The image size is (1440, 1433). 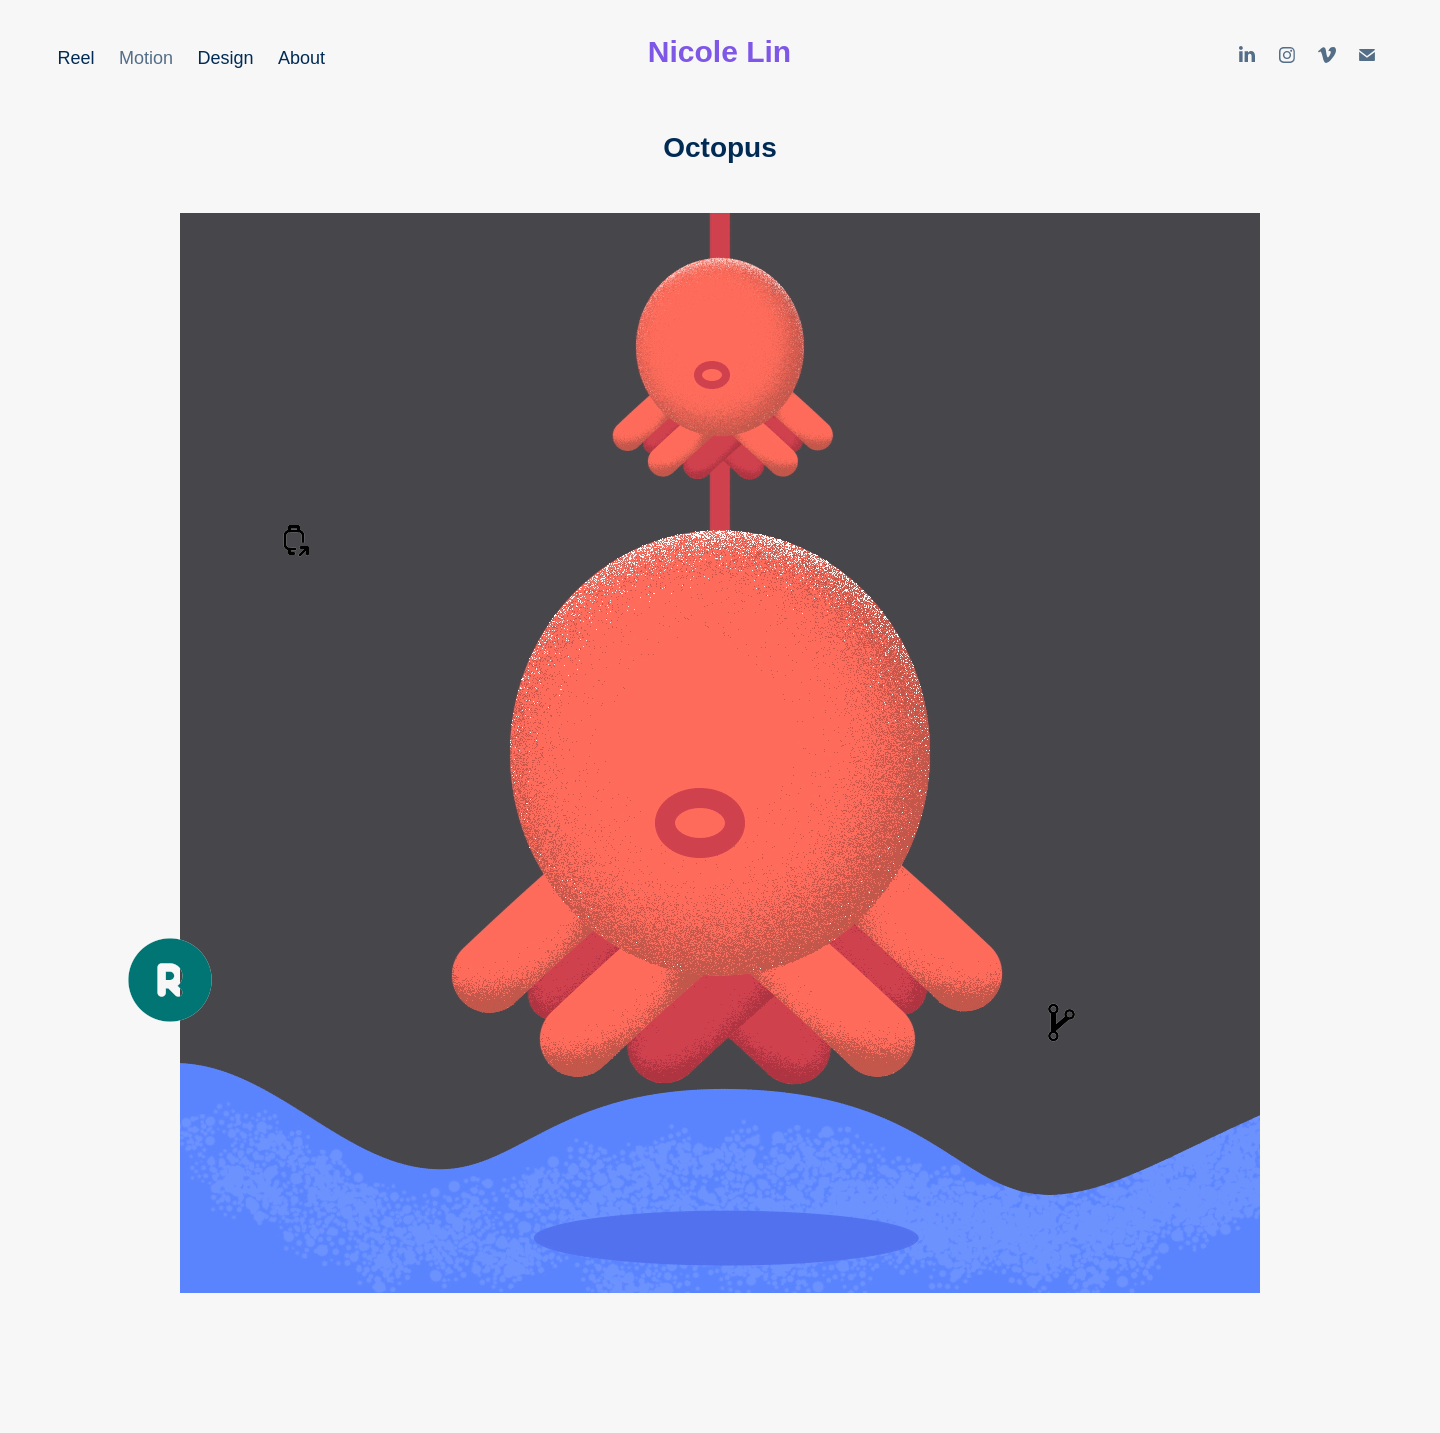 What do you see at coordinates (170, 980) in the screenshot?
I see `indicates registered trademark status` at bounding box center [170, 980].